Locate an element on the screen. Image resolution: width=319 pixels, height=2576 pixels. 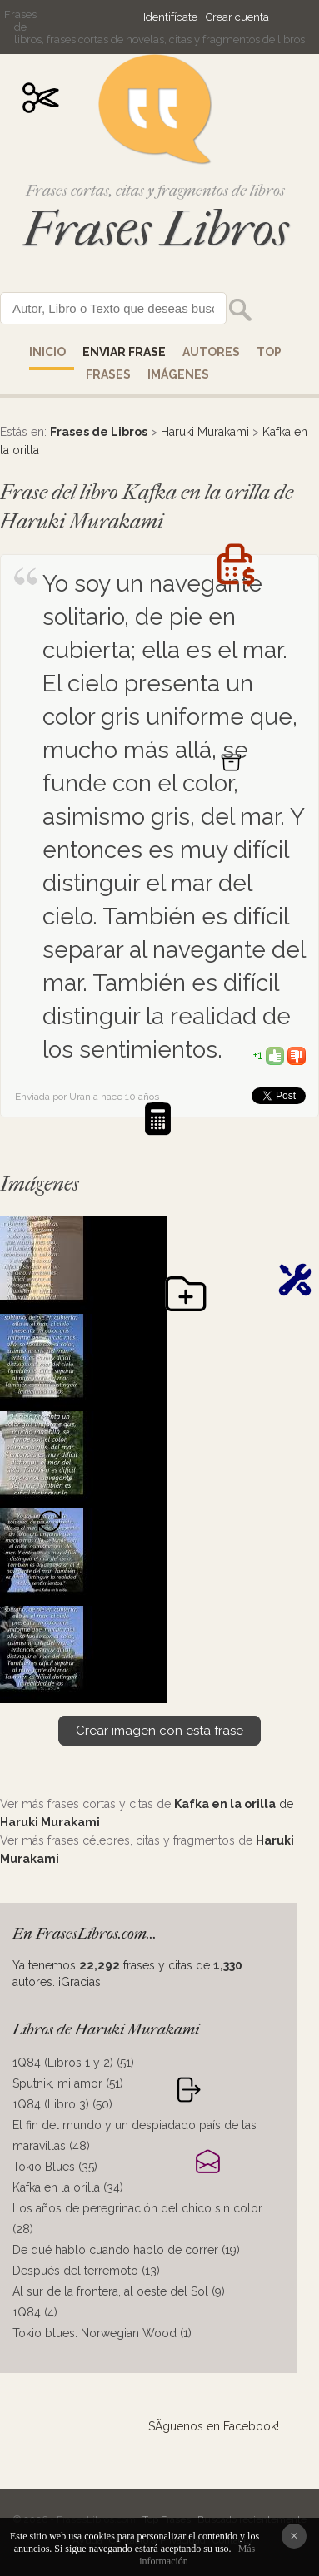
view an opened email or message is located at coordinates (207, 2161).